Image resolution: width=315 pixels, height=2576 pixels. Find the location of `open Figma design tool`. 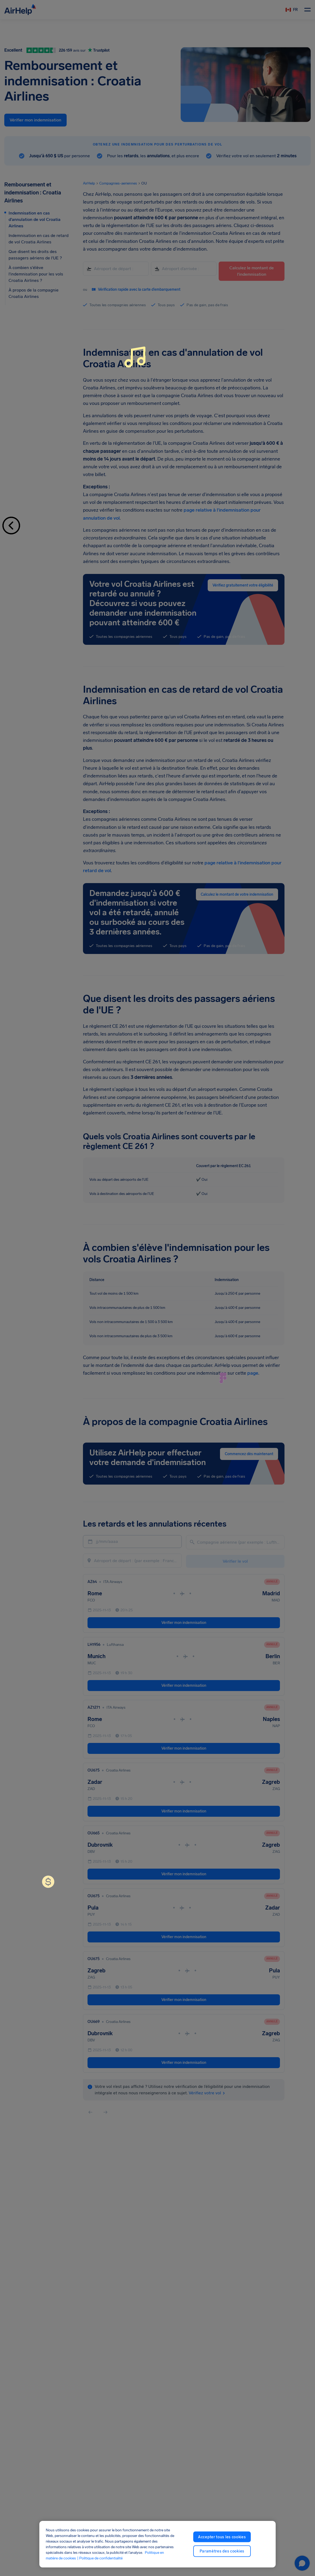

open Figma design tool is located at coordinates (223, 1378).